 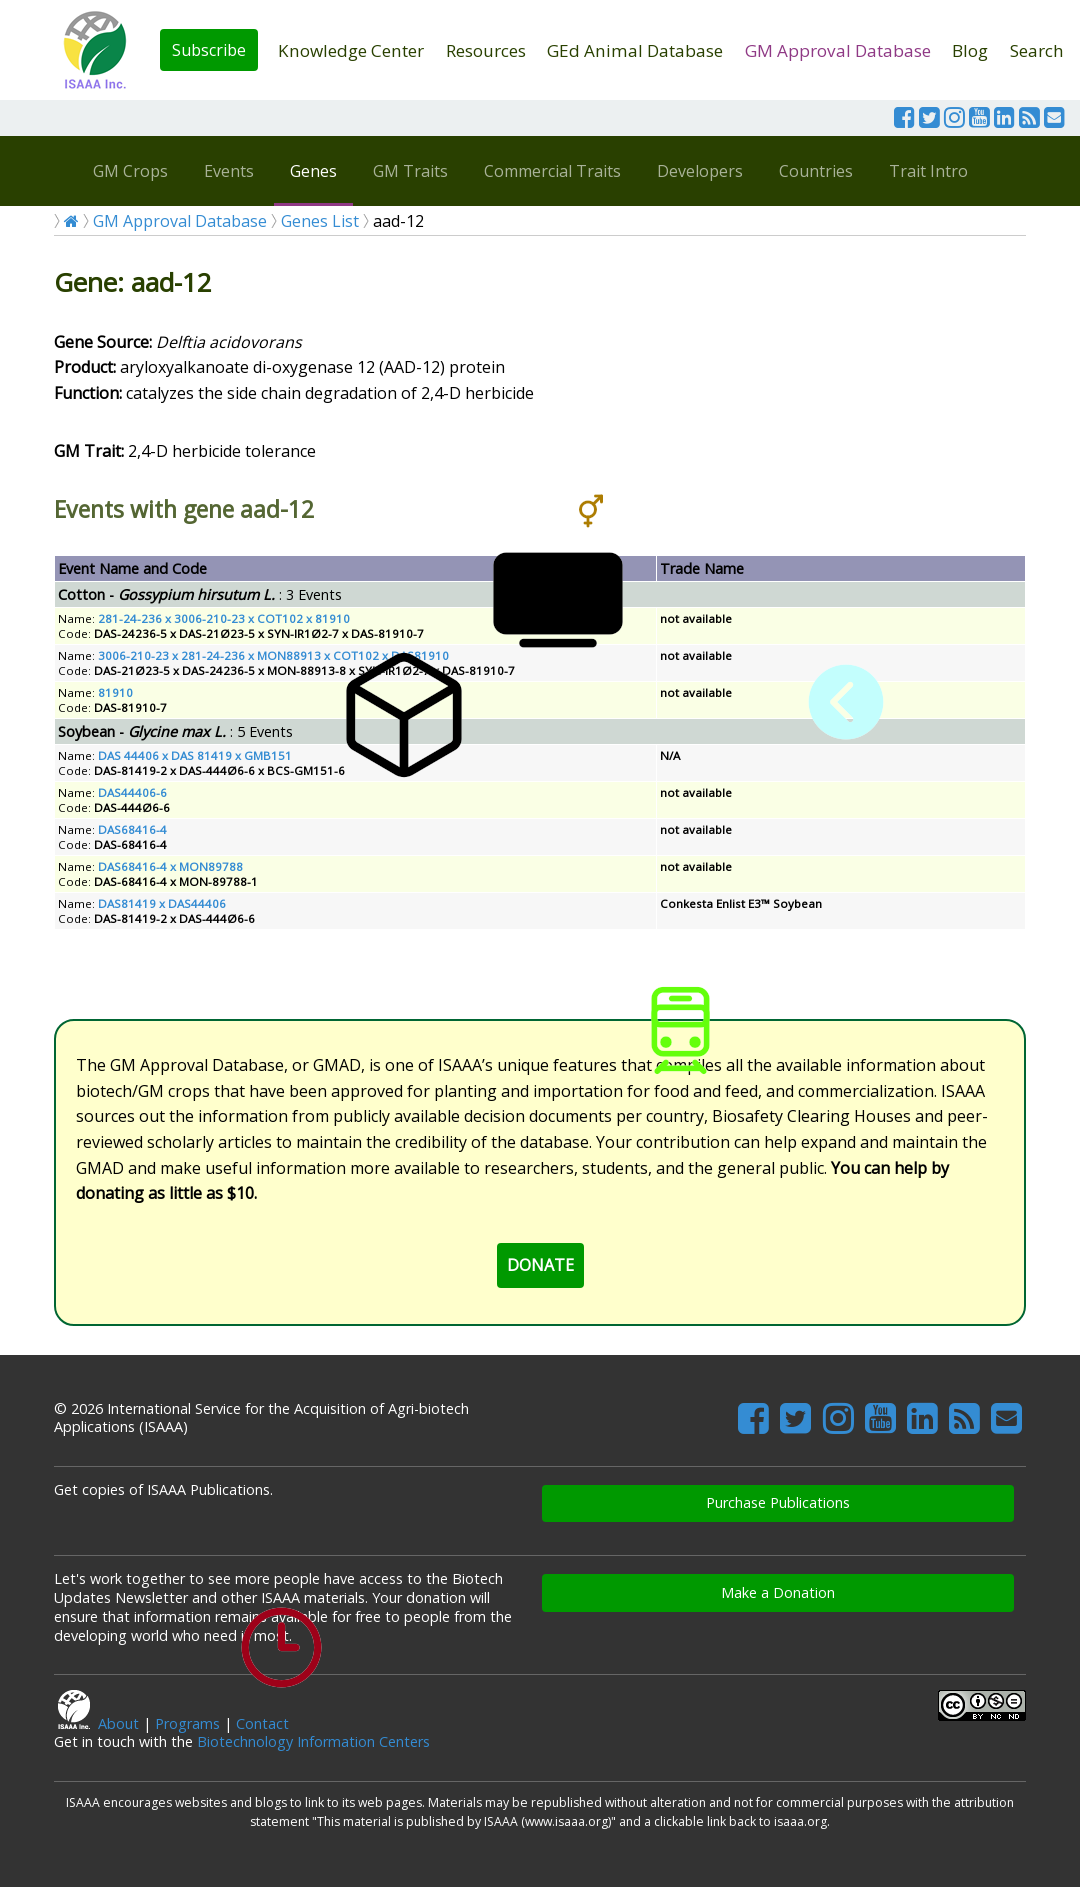 I want to click on access tv or streaming content, so click(x=558, y=600).